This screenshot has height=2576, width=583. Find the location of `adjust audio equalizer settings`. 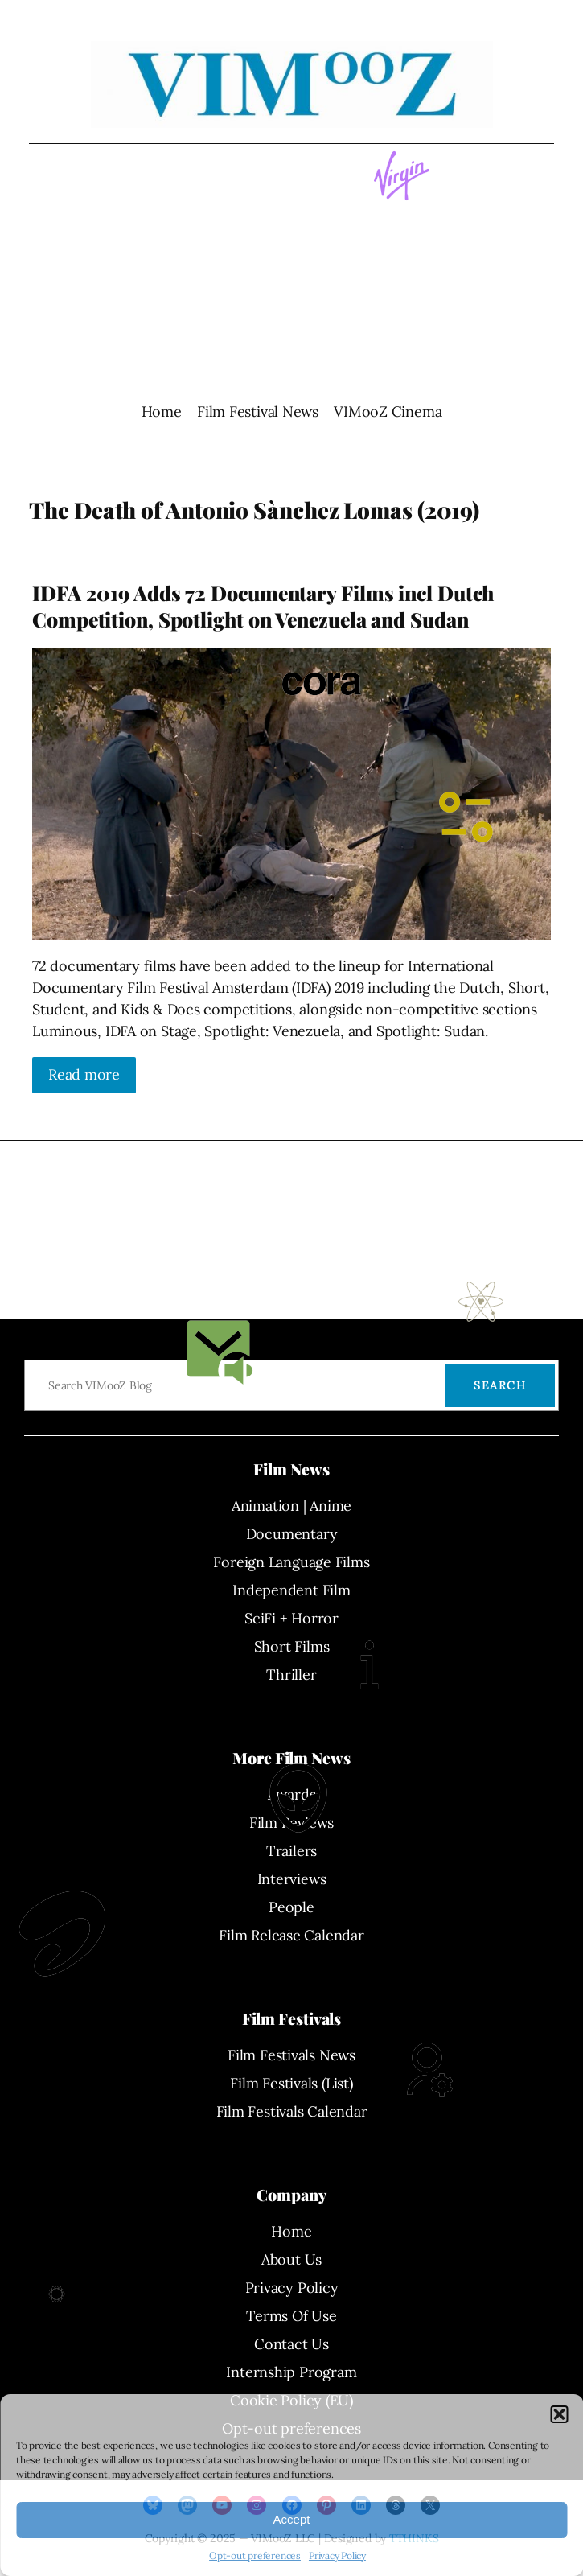

adjust audio equalizer settings is located at coordinates (466, 817).